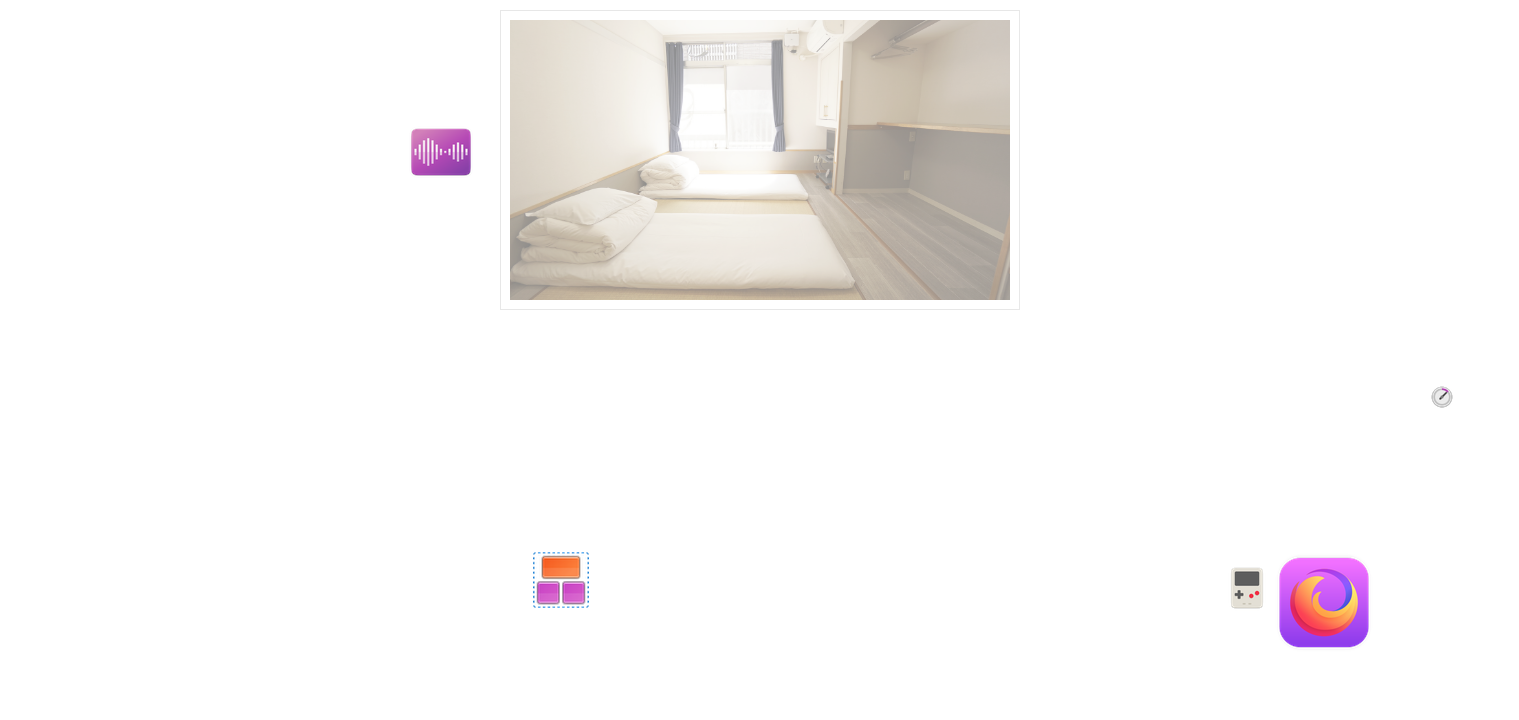 This screenshot has height=720, width=1519. What do you see at coordinates (1324, 601) in the screenshot?
I see `open firefox browser` at bounding box center [1324, 601].